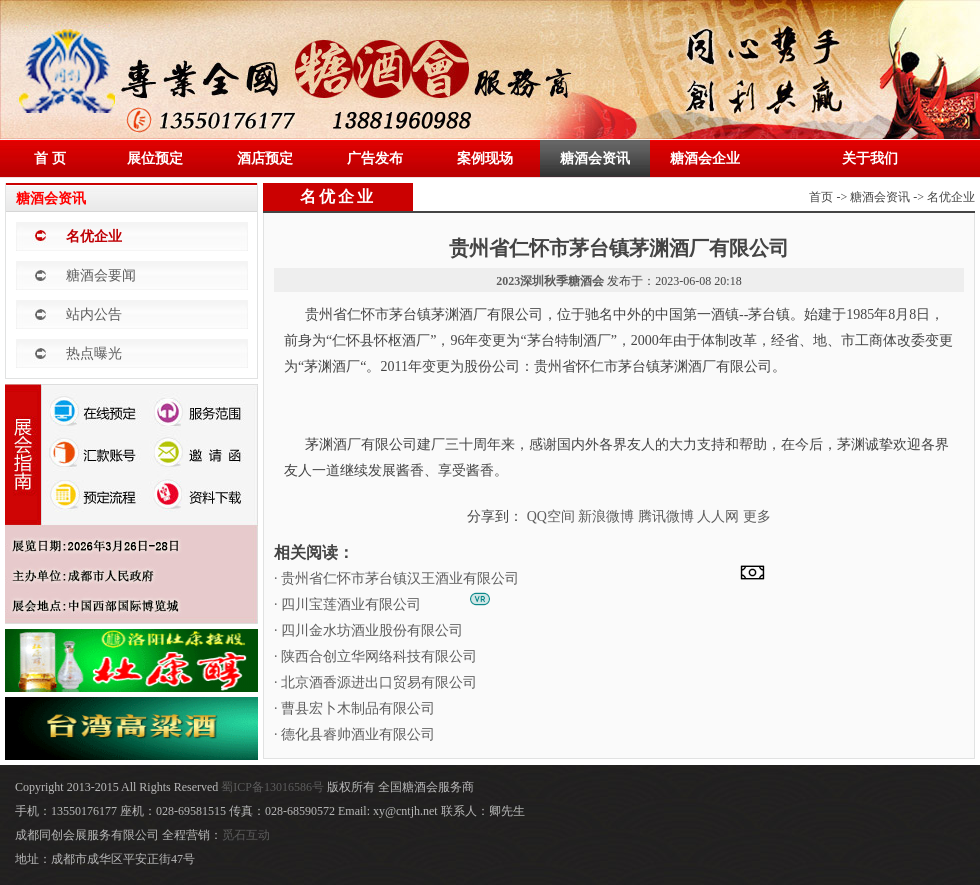  Describe the element at coordinates (480, 599) in the screenshot. I see `access virtual reality mode or settings` at that location.